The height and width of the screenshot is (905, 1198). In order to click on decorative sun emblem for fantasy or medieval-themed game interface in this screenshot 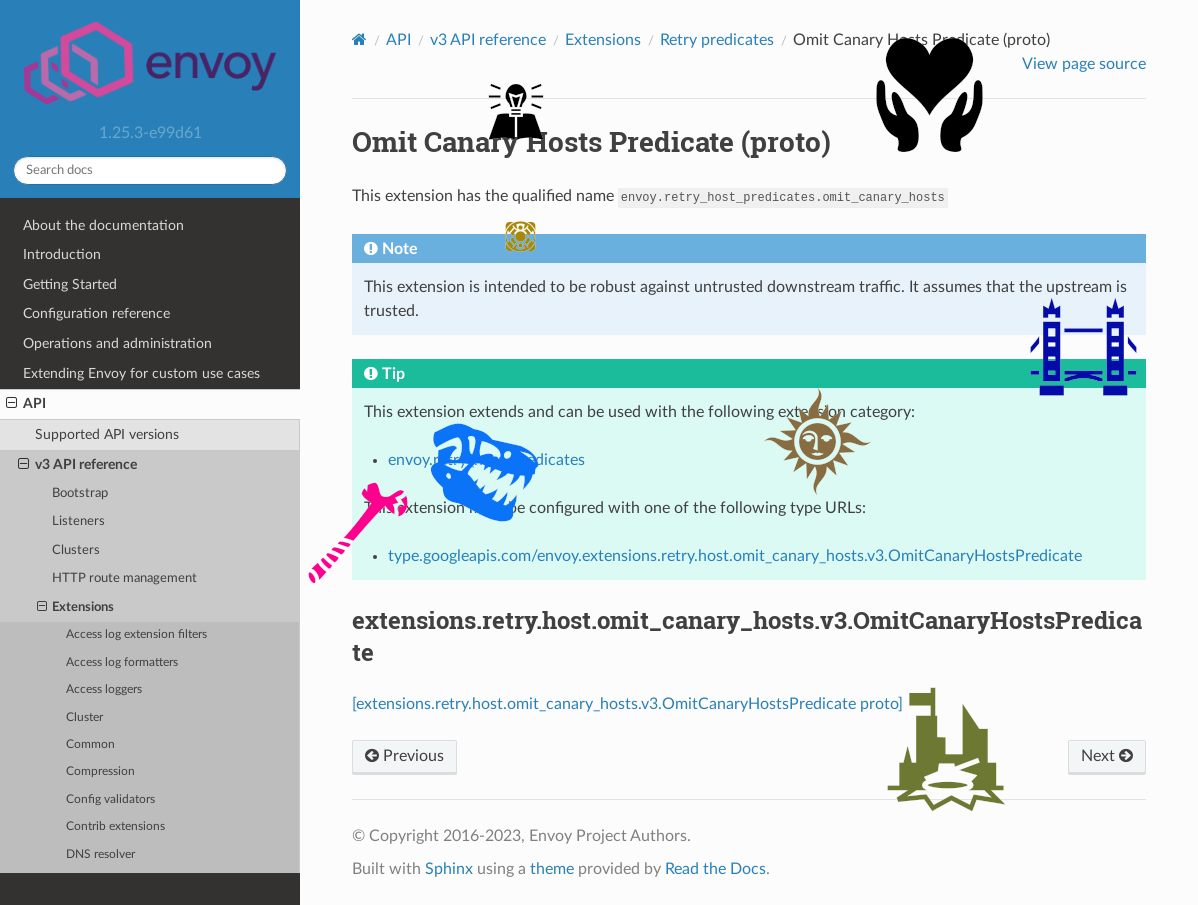, I will do `click(817, 441)`.